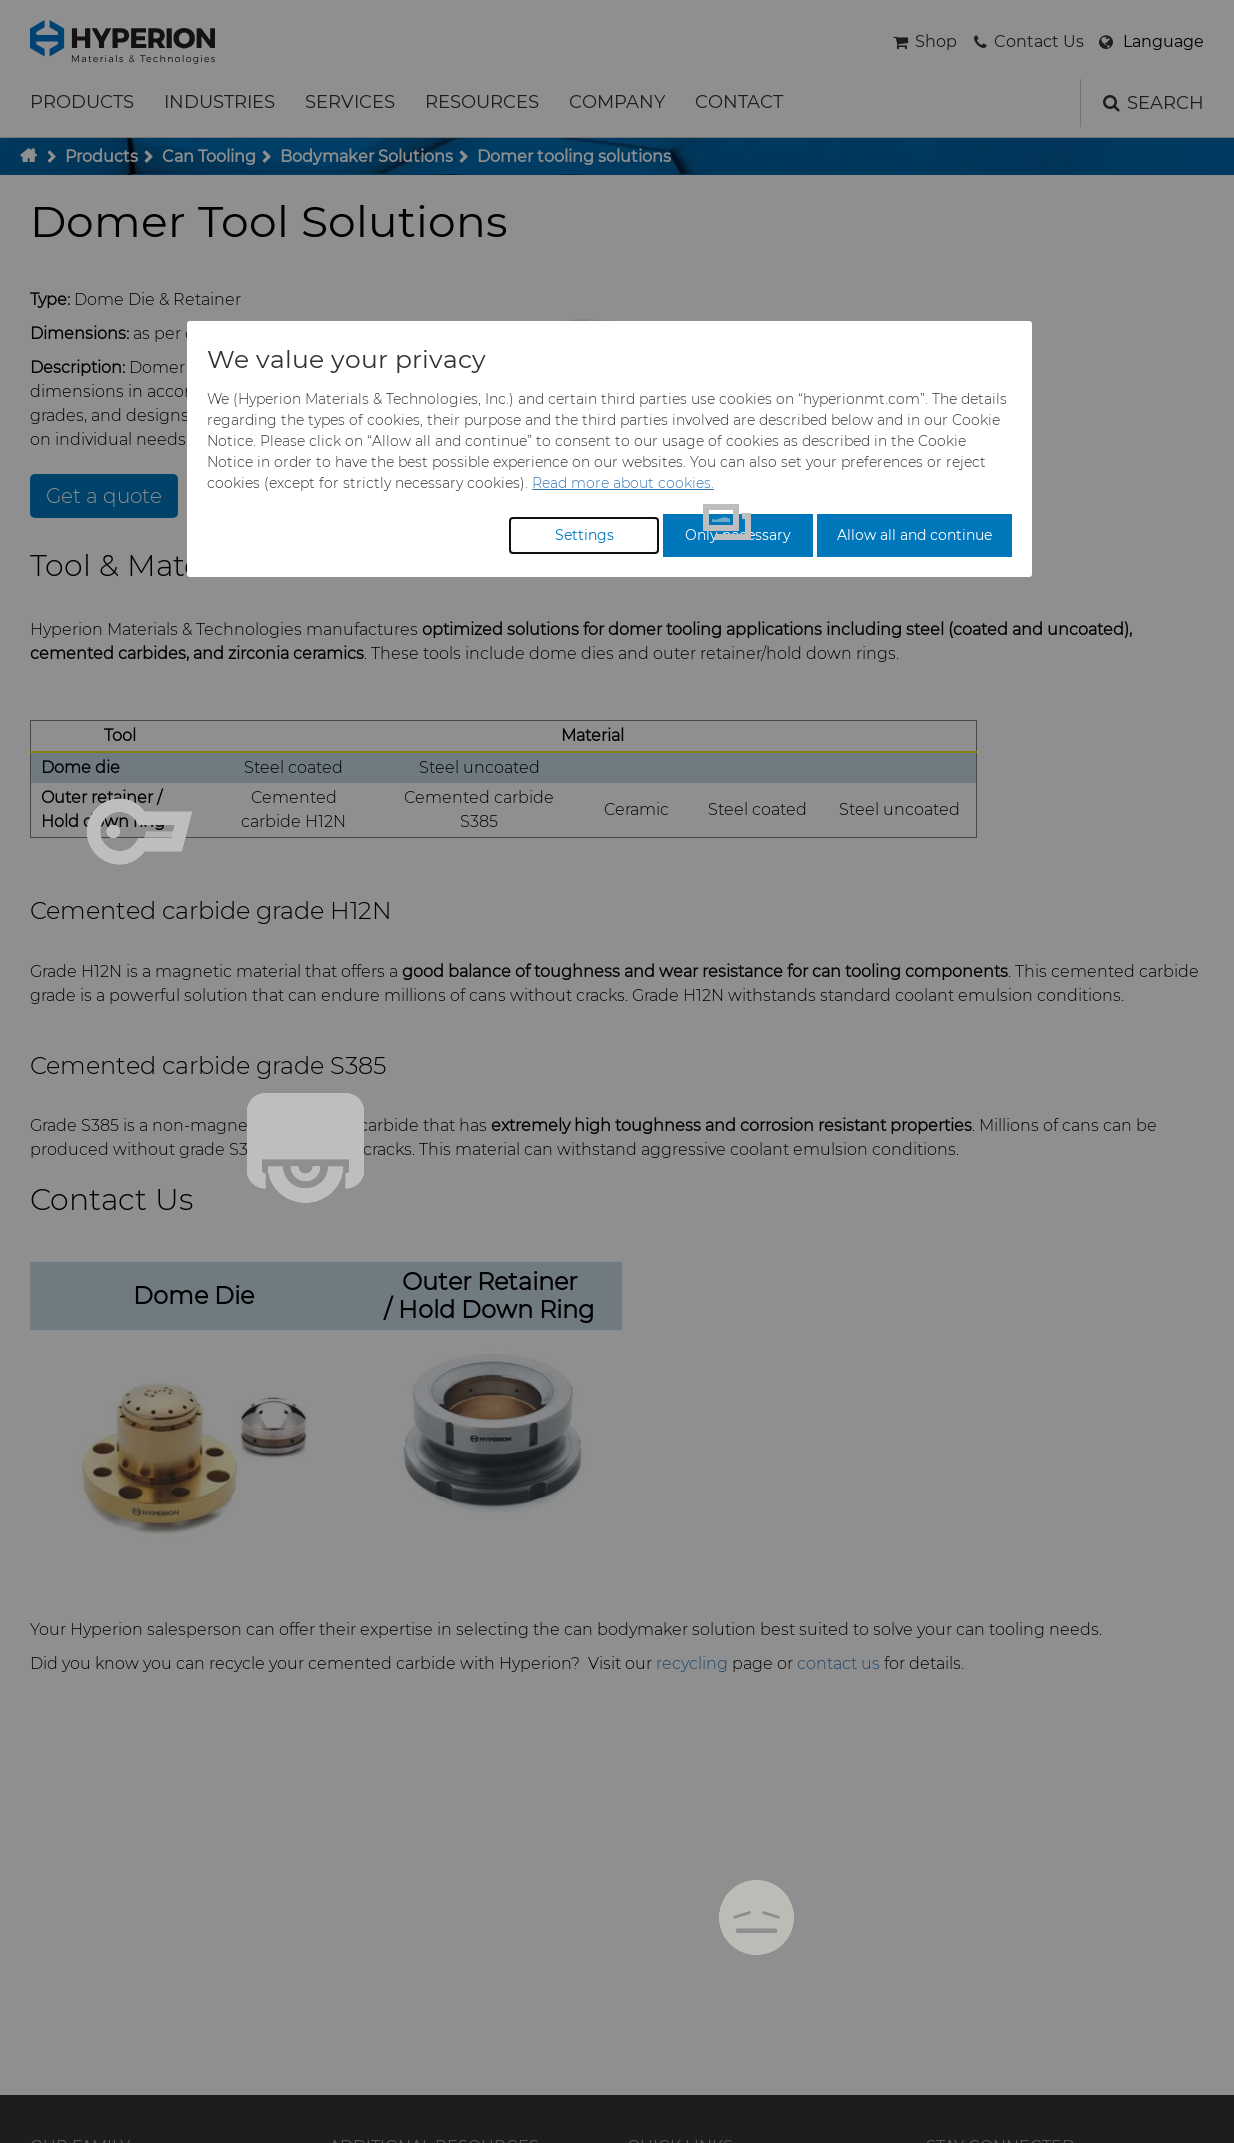  Describe the element at coordinates (305, 1144) in the screenshot. I see `access optical disc drive` at that location.